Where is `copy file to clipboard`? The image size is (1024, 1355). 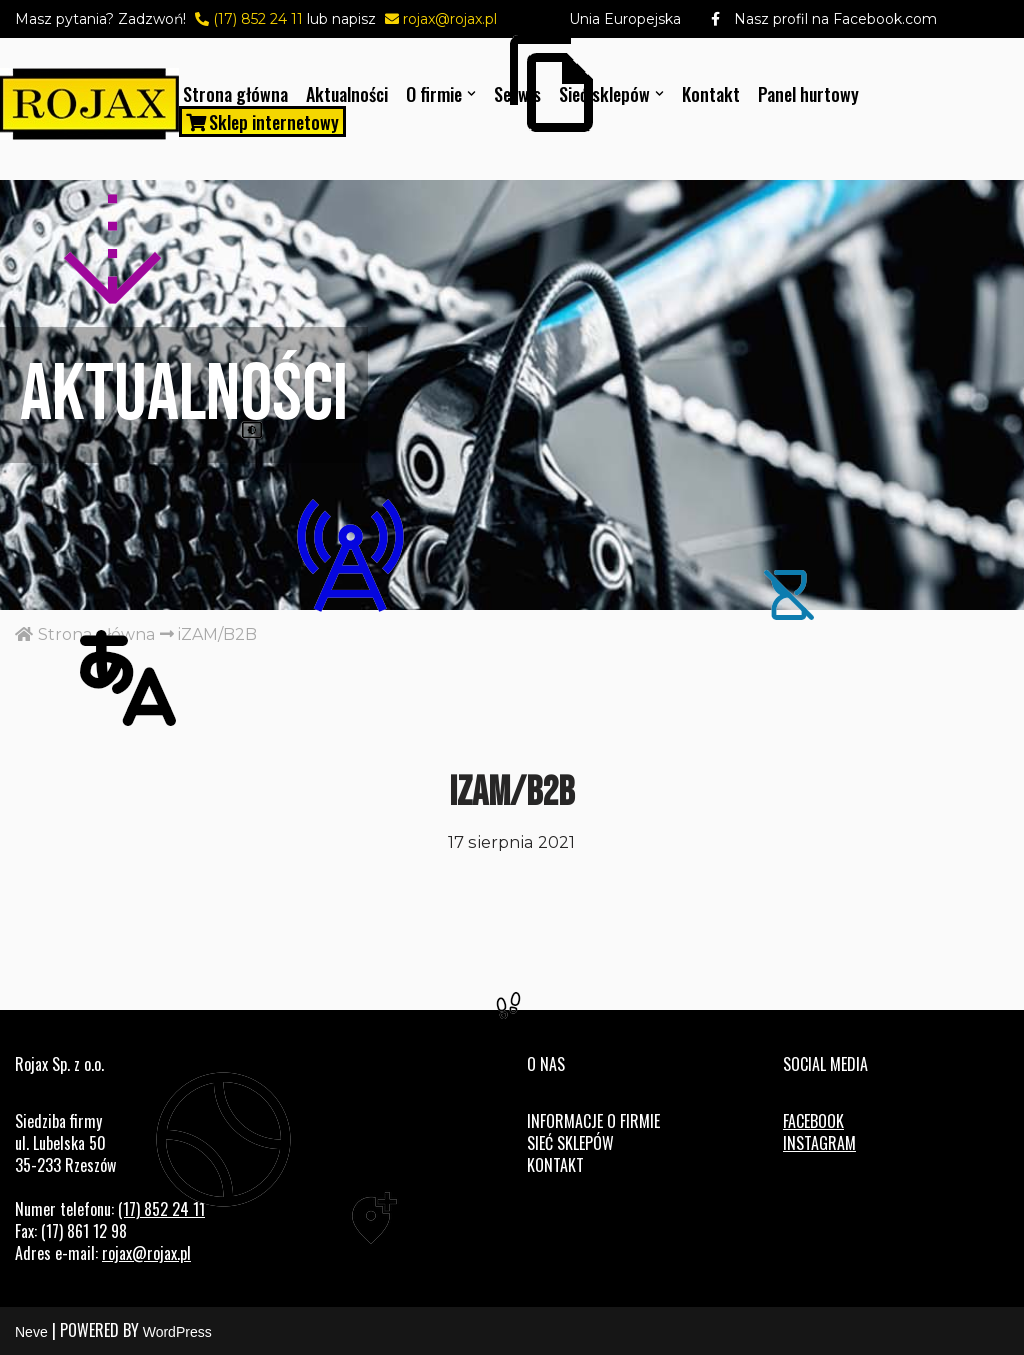 copy file to clipboard is located at coordinates (553, 83).